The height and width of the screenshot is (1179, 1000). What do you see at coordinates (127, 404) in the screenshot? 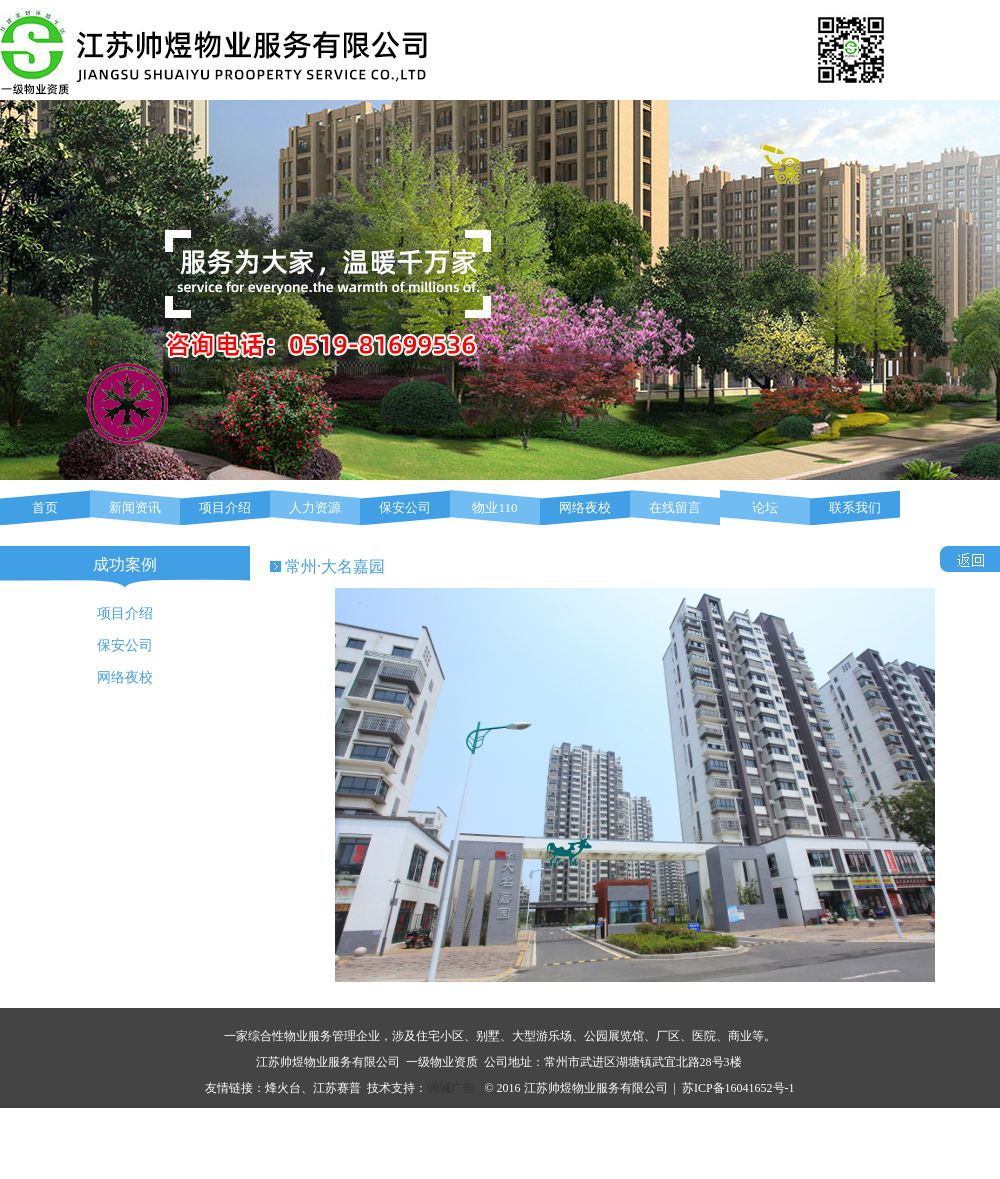
I see `activate ice or frost ability` at bounding box center [127, 404].